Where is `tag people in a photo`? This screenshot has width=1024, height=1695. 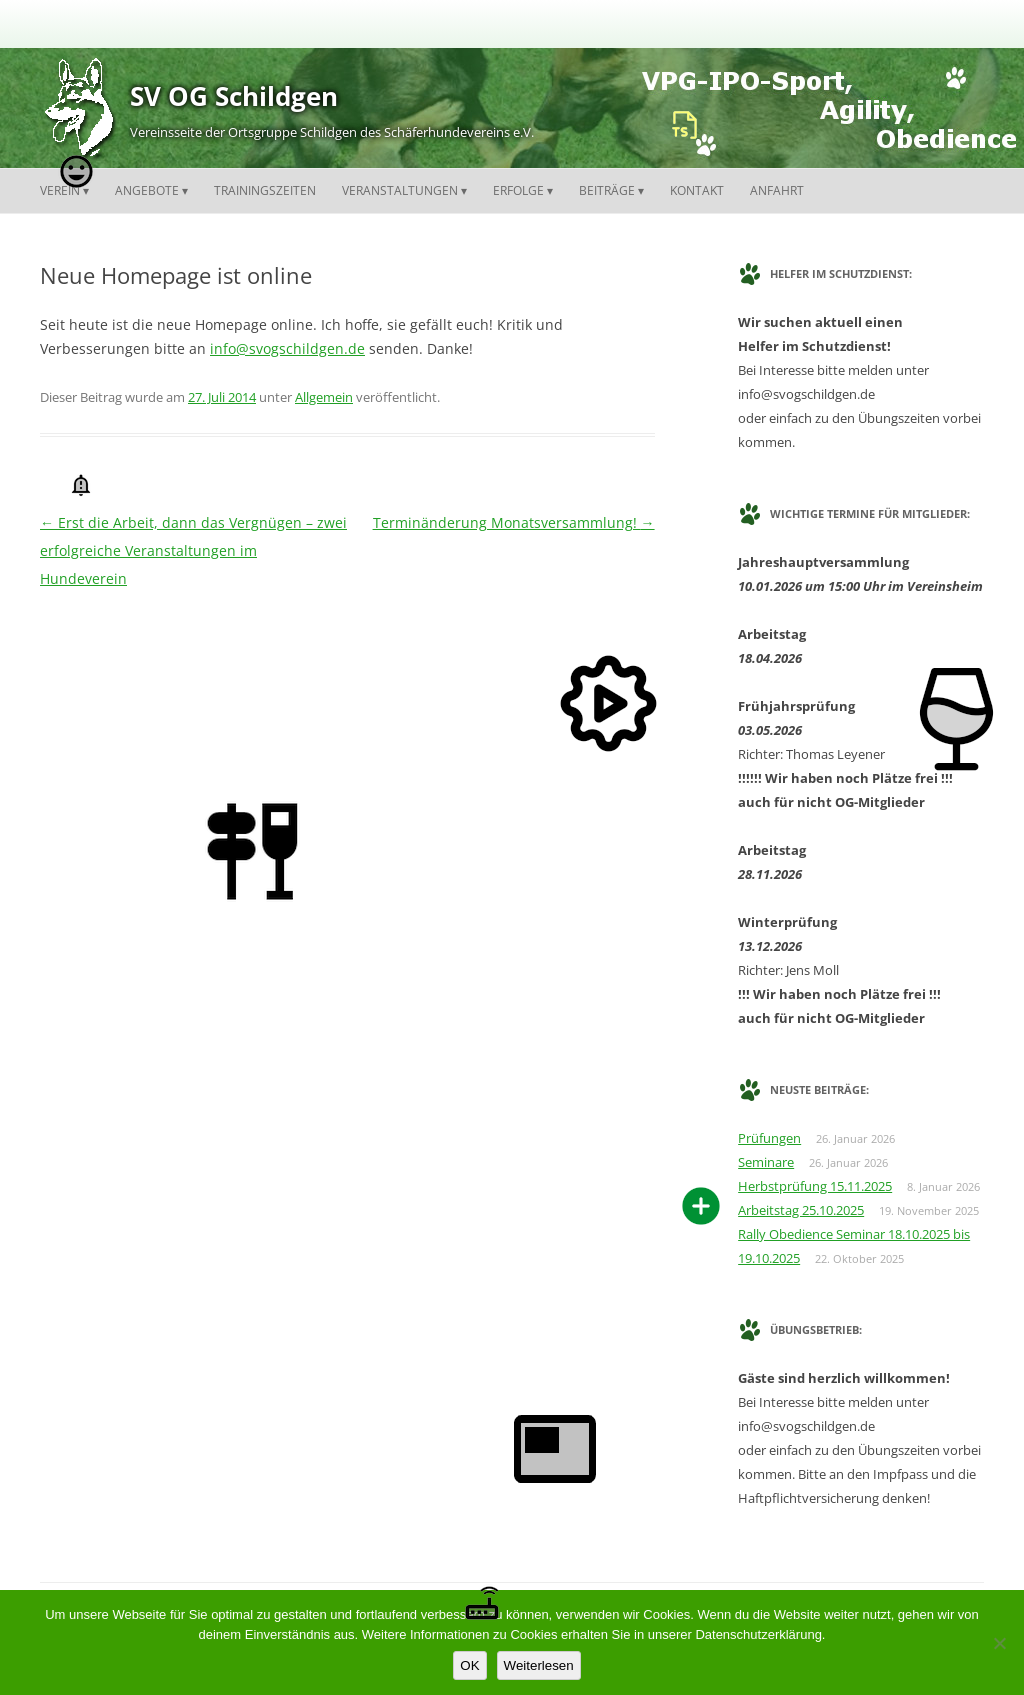
tag people in a photo is located at coordinates (76, 171).